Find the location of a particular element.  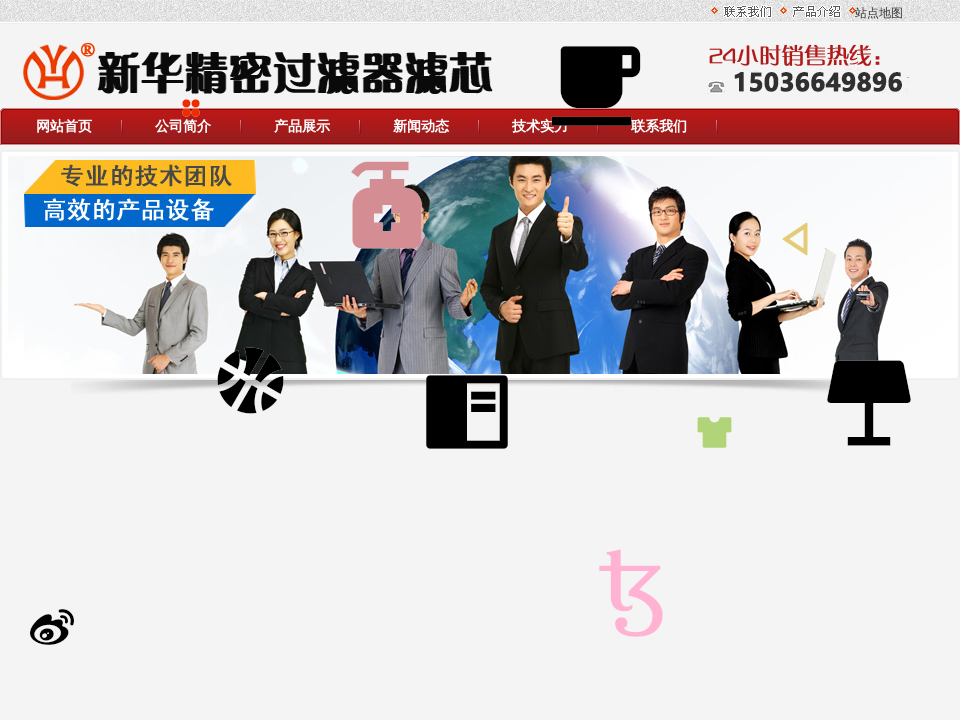

open Sina Weibo app is located at coordinates (52, 627).